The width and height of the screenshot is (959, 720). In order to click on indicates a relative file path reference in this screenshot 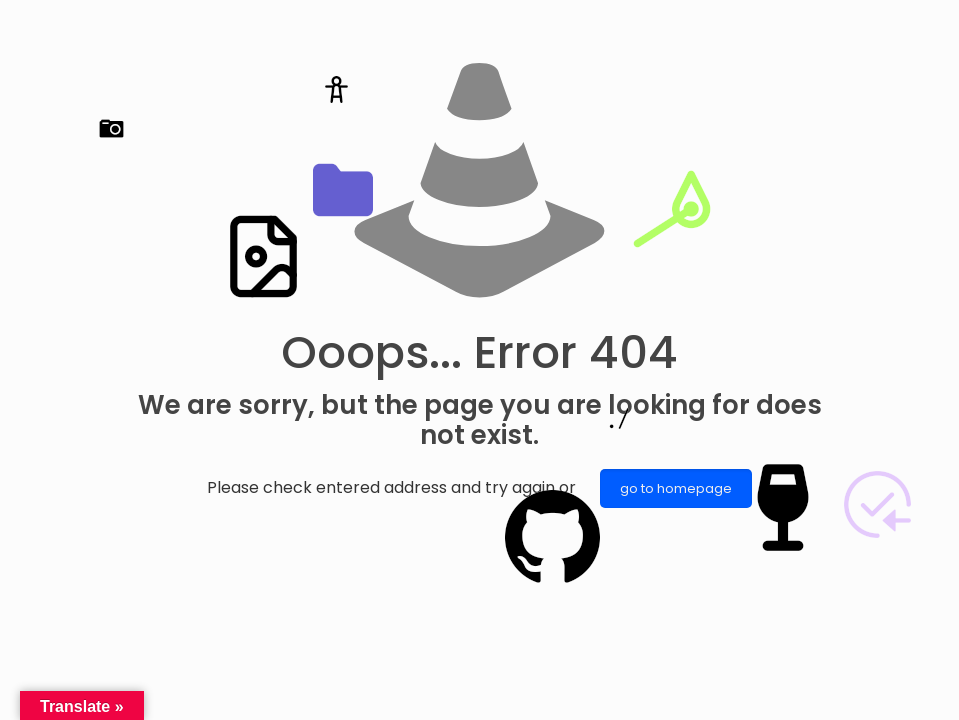, I will do `click(619, 418)`.